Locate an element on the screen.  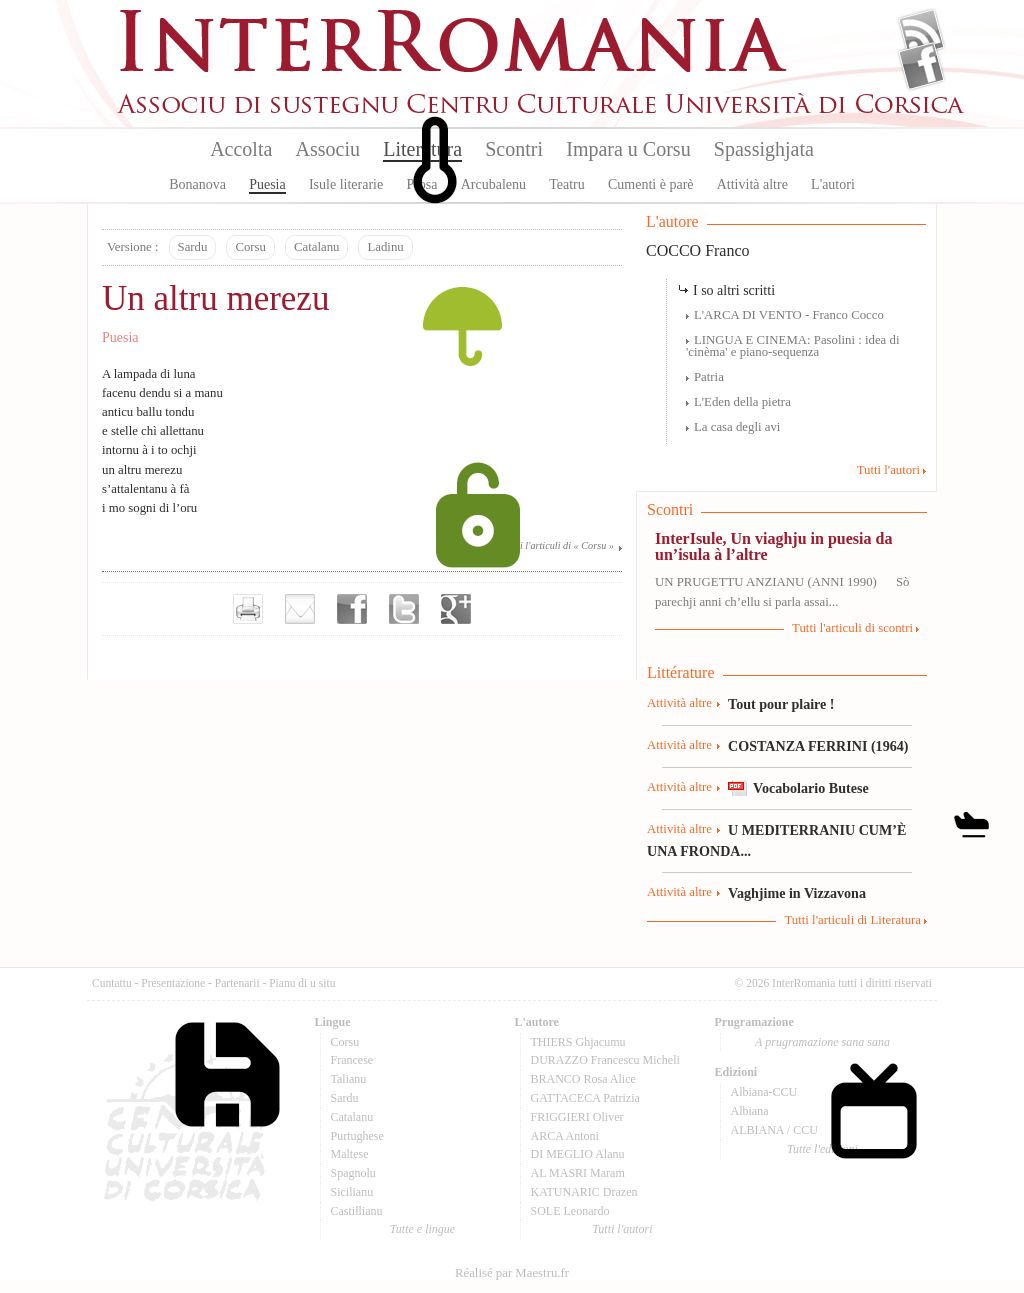
unlock a secured item or feature is located at coordinates (478, 515).